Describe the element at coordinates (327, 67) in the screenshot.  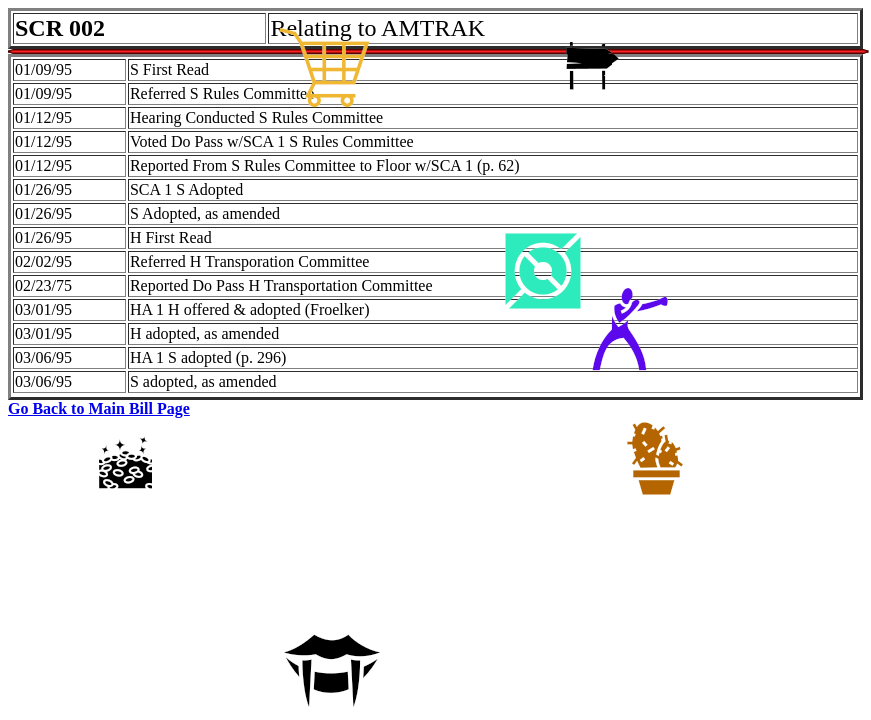
I see `view your shopping cart` at that location.